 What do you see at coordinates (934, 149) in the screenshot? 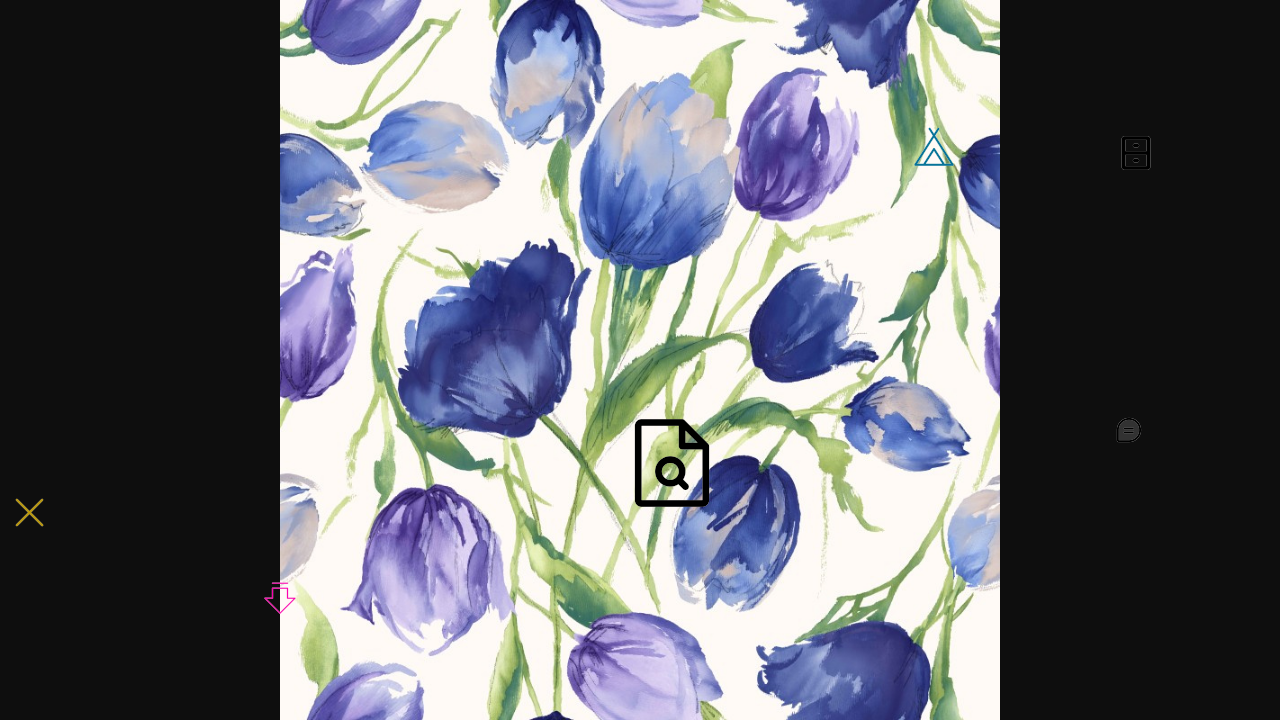
I see `view camping or outdoor accommodations` at bounding box center [934, 149].